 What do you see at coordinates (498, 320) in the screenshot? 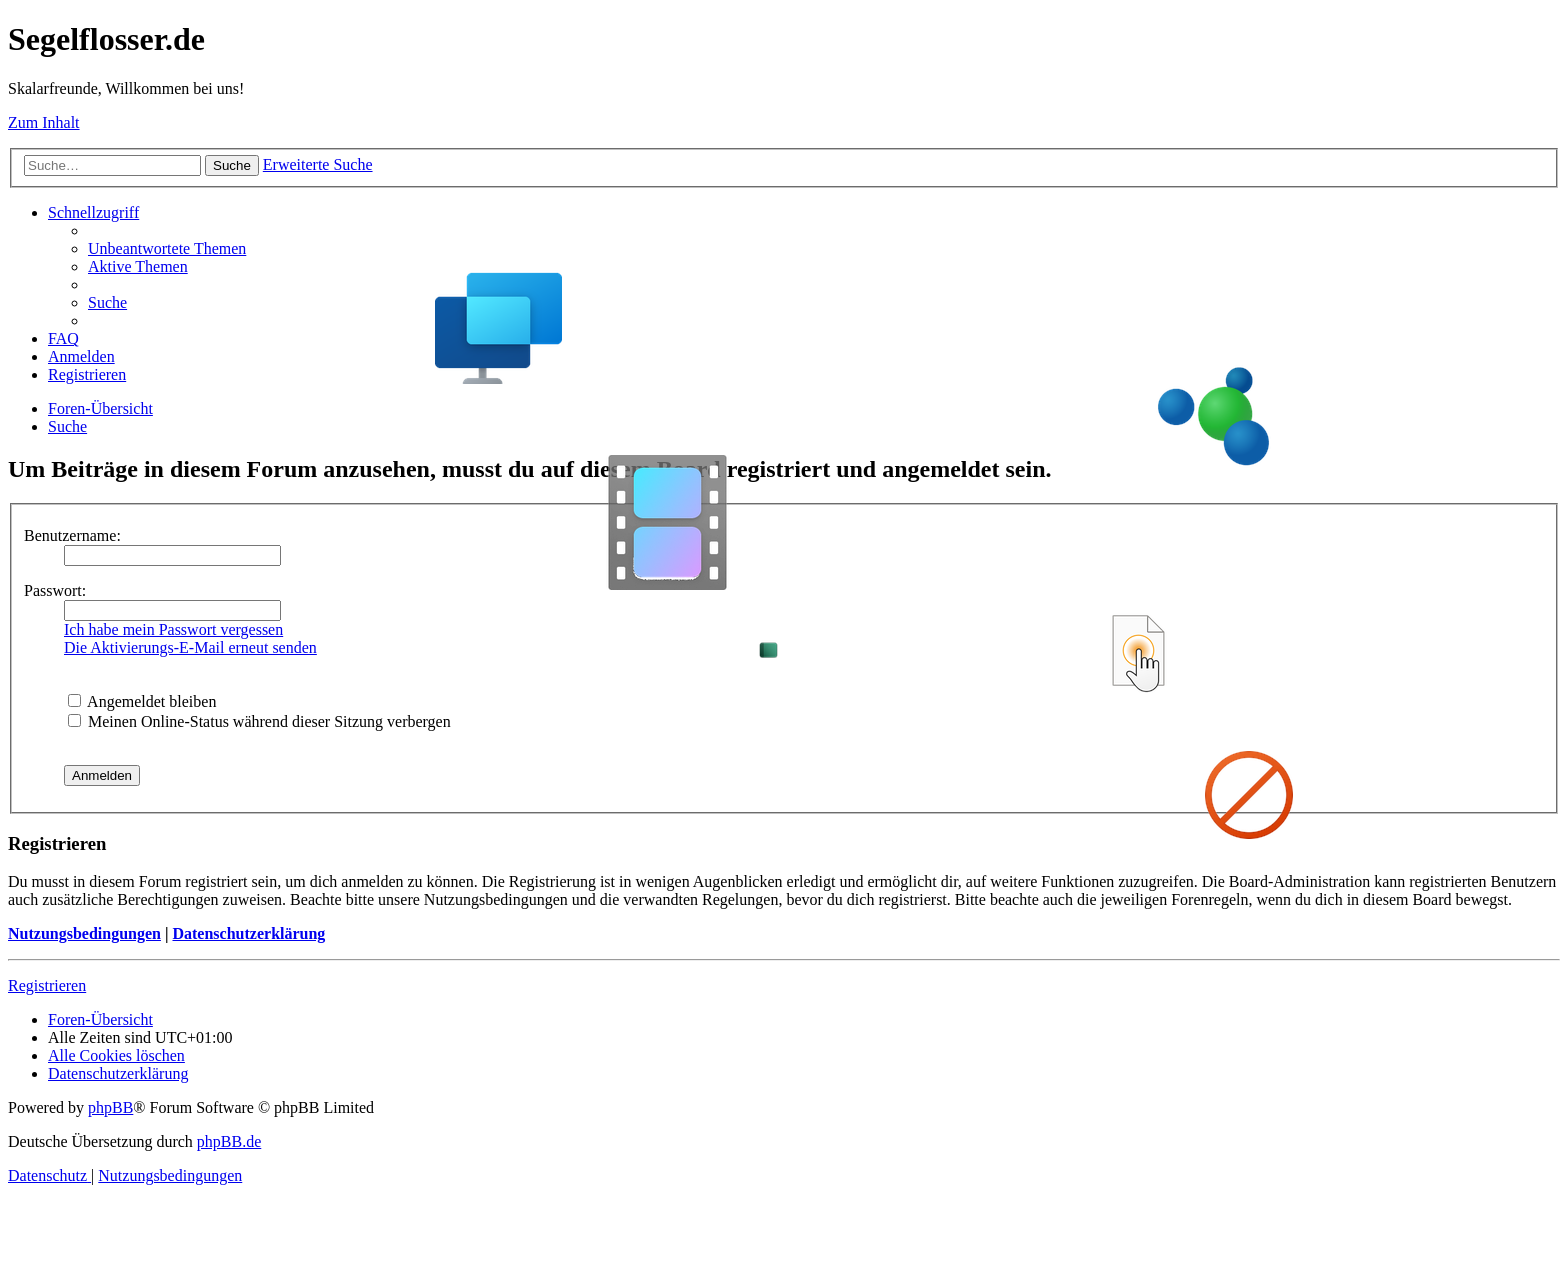
I see `open windows quick assist app` at bounding box center [498, 320].